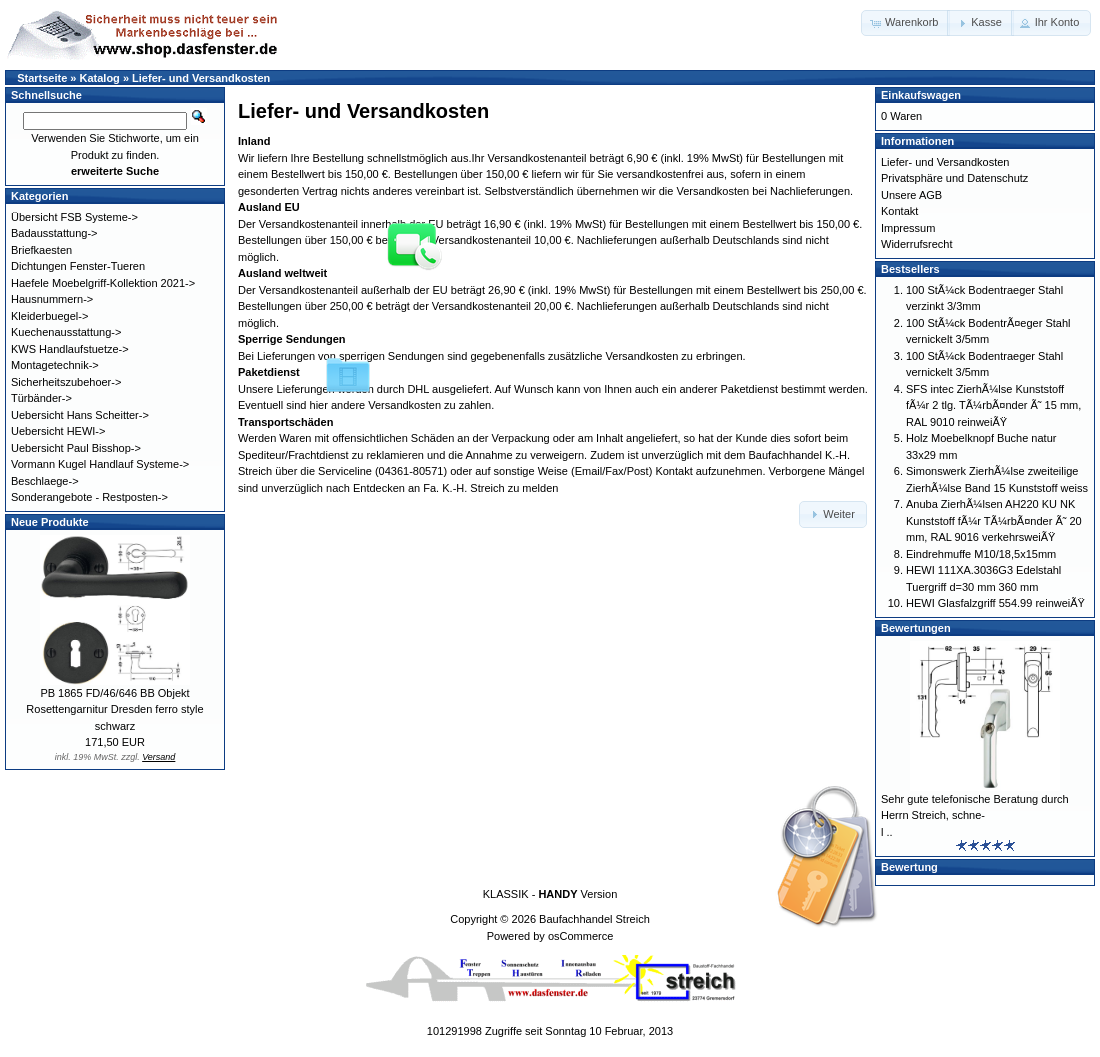 This screenshot has height=1057, width=1100. Describe the element at coordinates (827, 856) in the screenshot. I see `view and manage kerberos authentication tickets` at that location.